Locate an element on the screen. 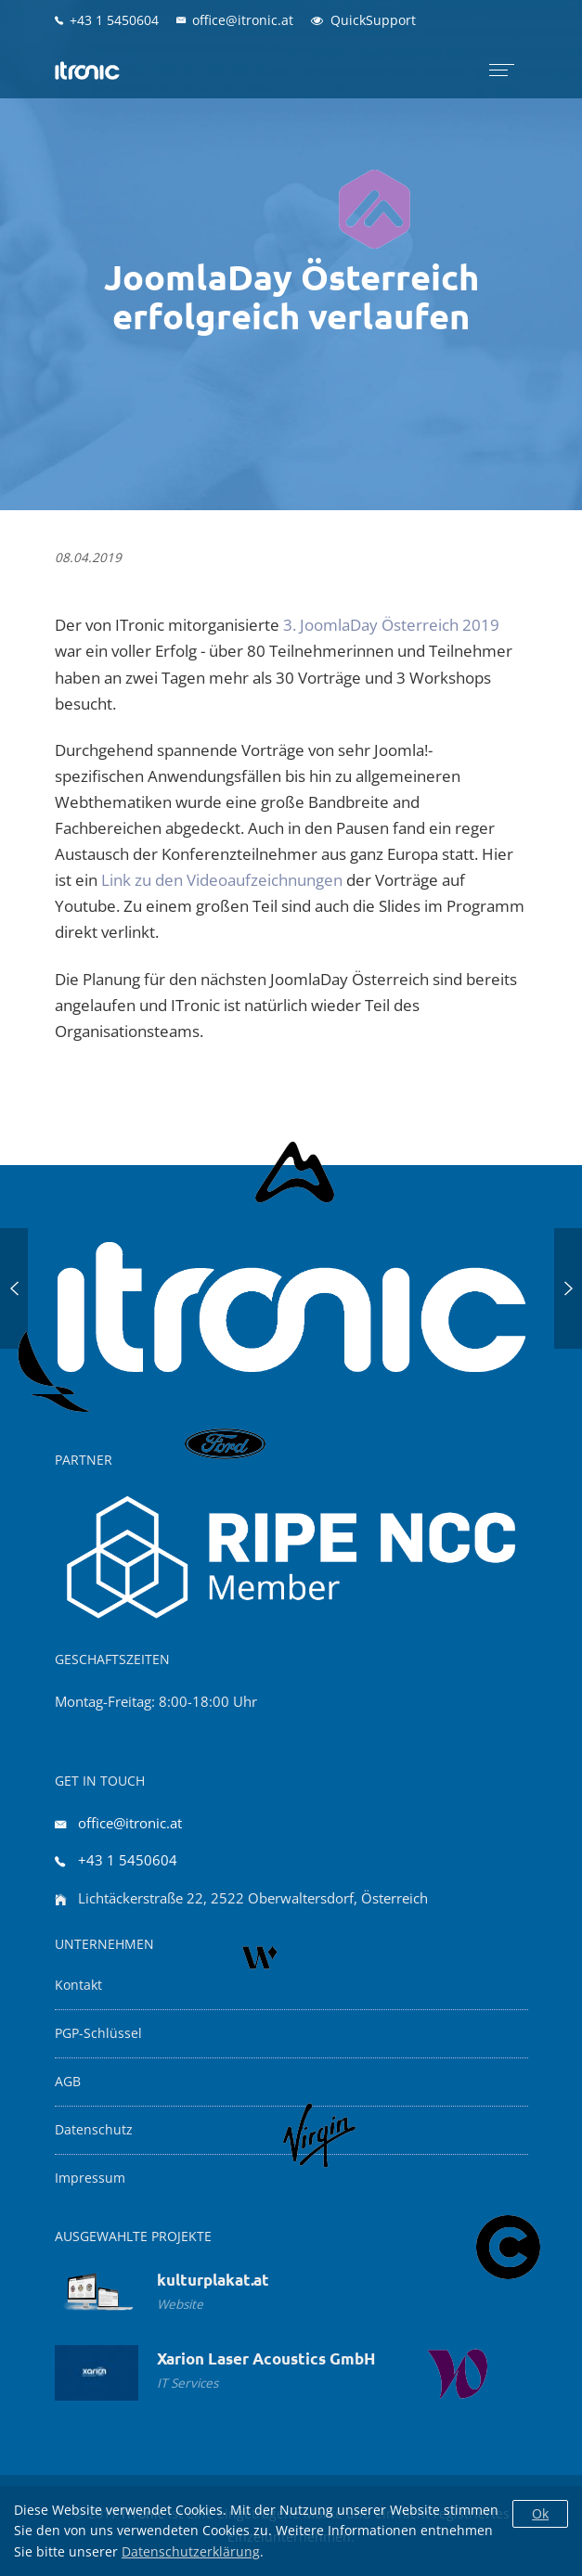 This screenshot has width=582, height=2576. open the Coursera app is located at coordinates (508, 2247).